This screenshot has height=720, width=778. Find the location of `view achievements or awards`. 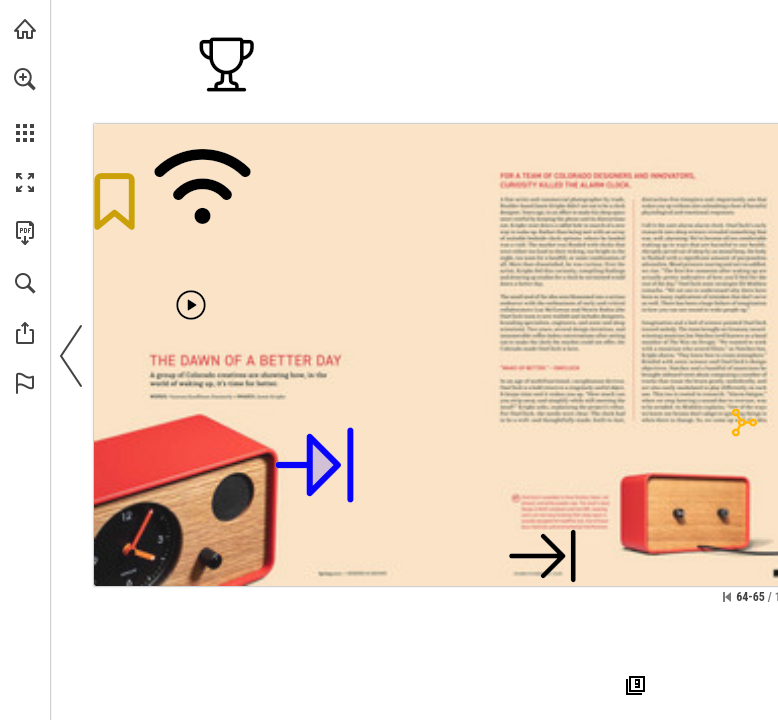

view achievements or awards is located at coordinates (226, 64).